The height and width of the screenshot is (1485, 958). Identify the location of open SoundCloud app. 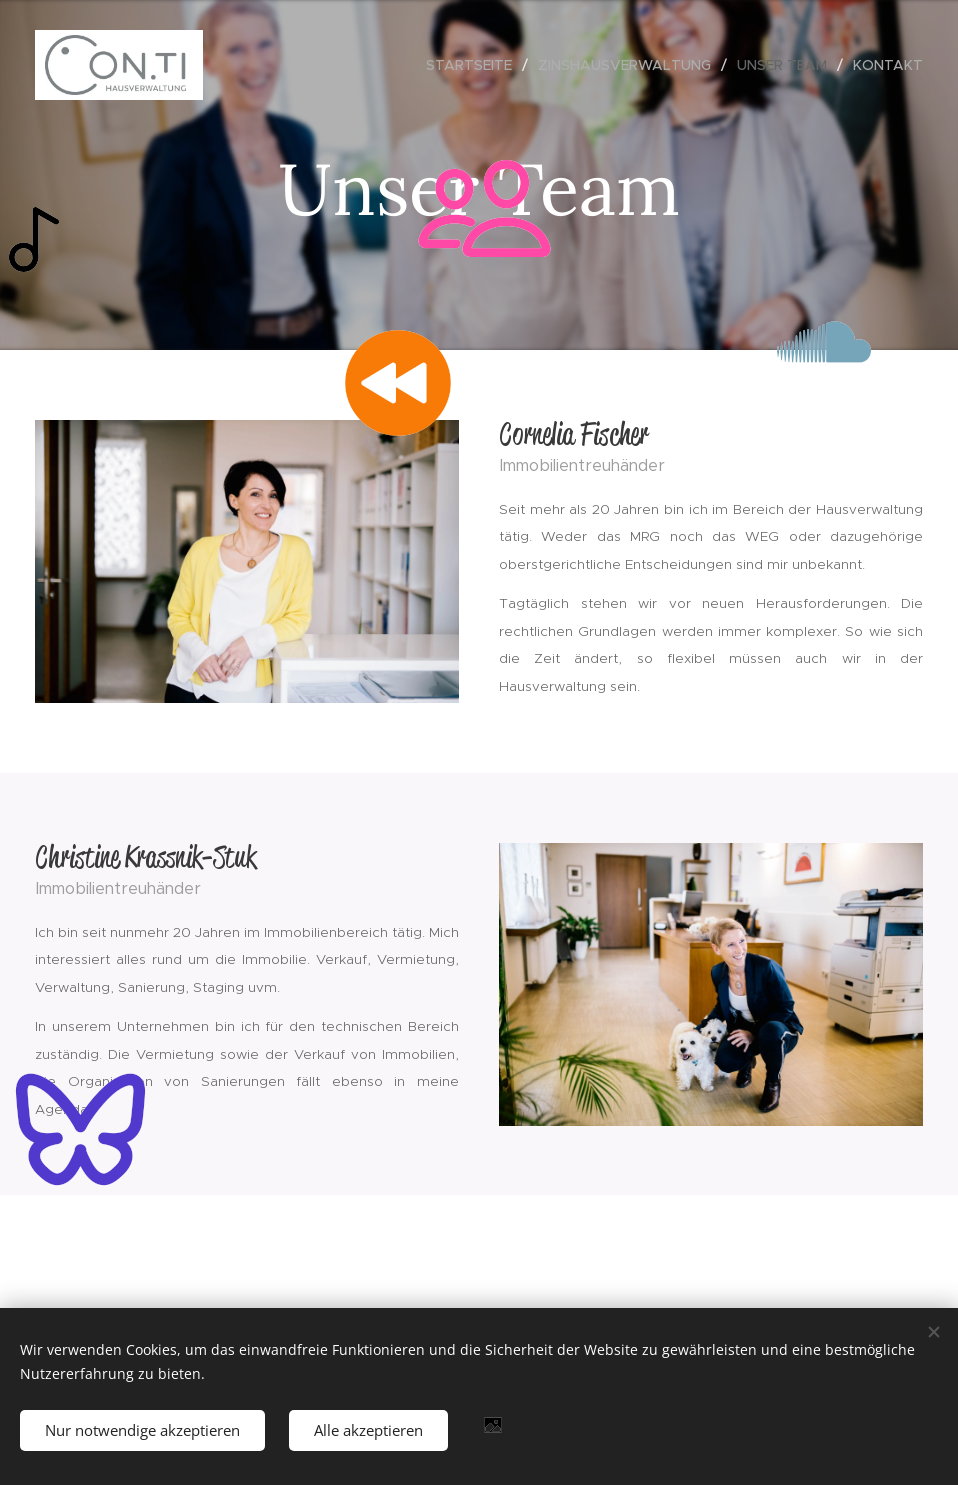
(824, 342).